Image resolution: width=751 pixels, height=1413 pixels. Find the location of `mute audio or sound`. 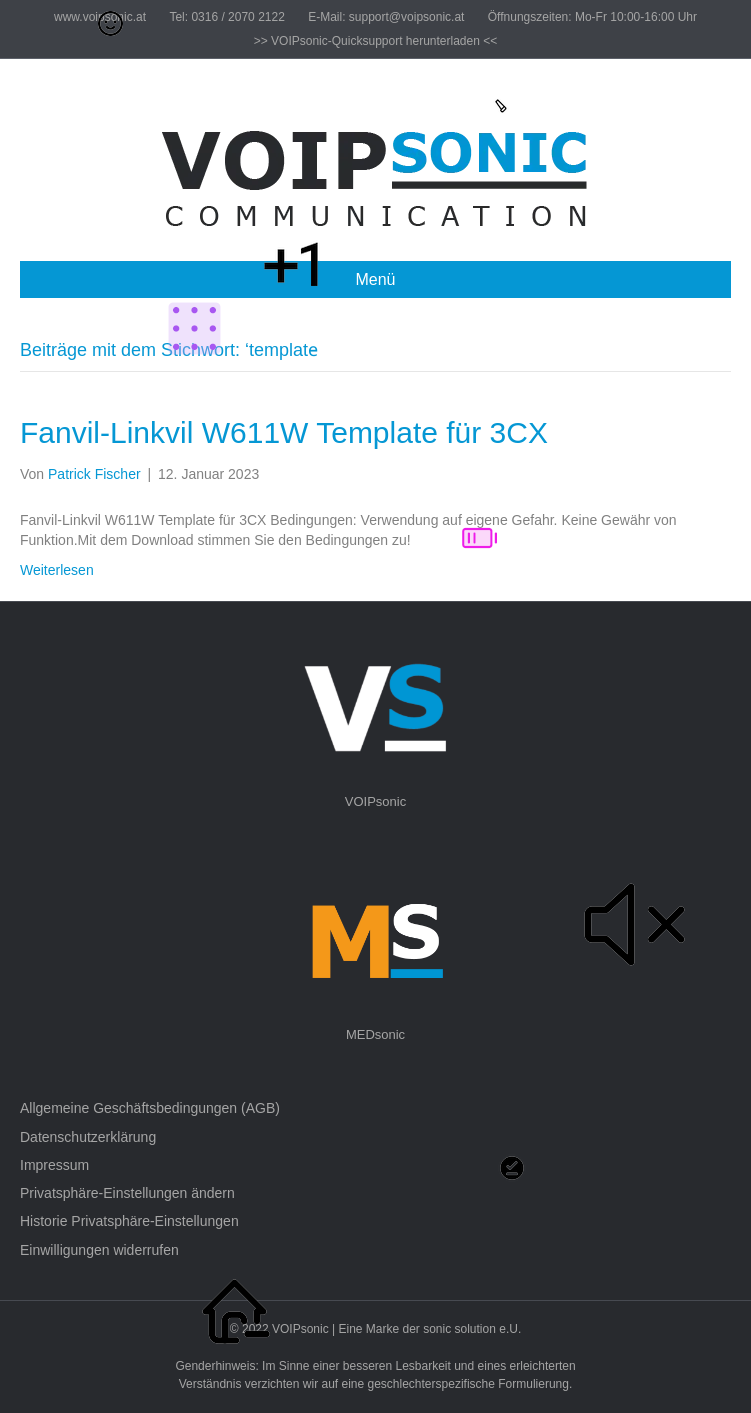

mute audio or sound is located at coordinates (634, 924).